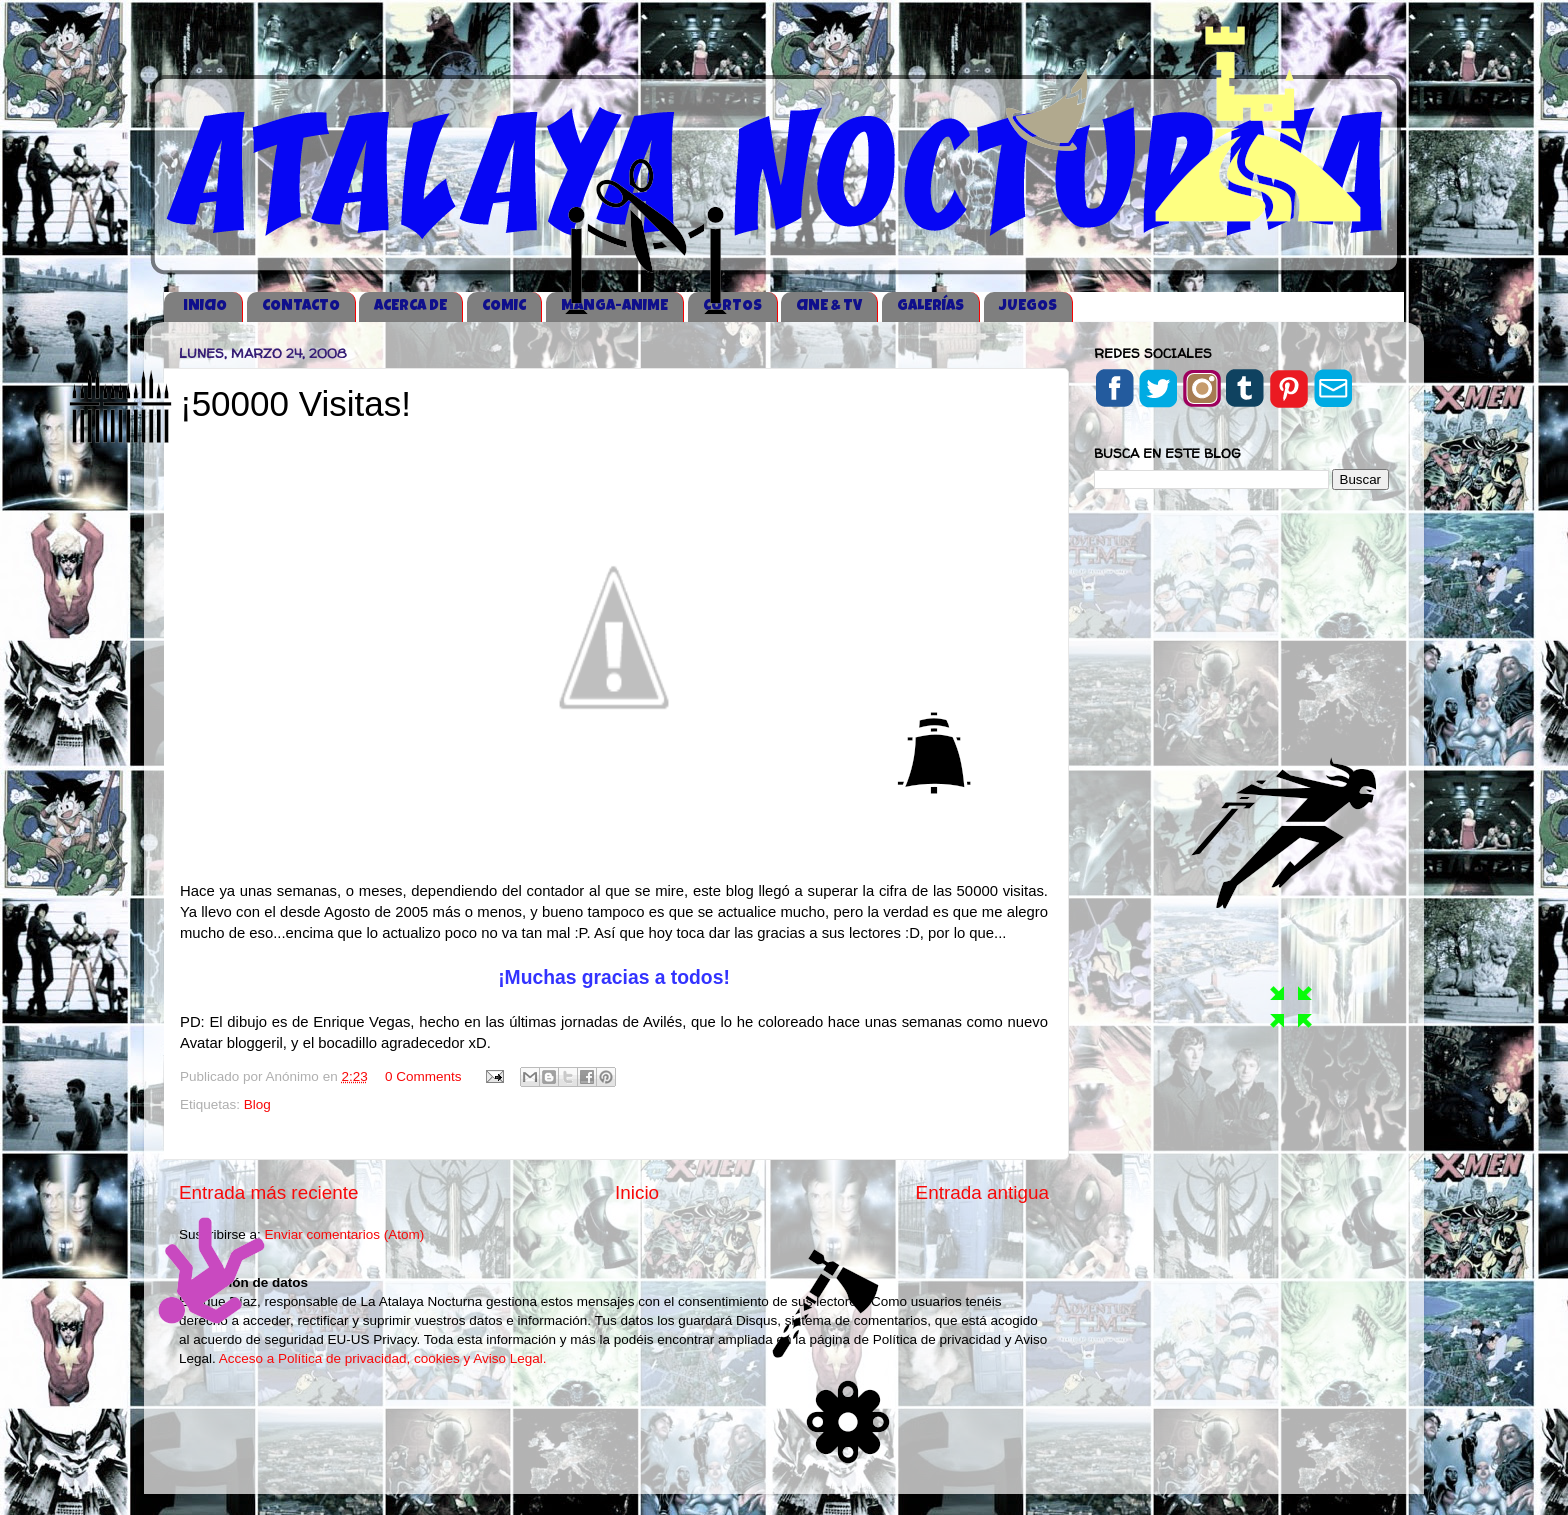 This screenshot has height=1515, width=1568. What do you see at coordinates (211, 1270) in the screenshot?
I see `indicates a fall hazard or danger zone` at bounding box center [211, 1270].